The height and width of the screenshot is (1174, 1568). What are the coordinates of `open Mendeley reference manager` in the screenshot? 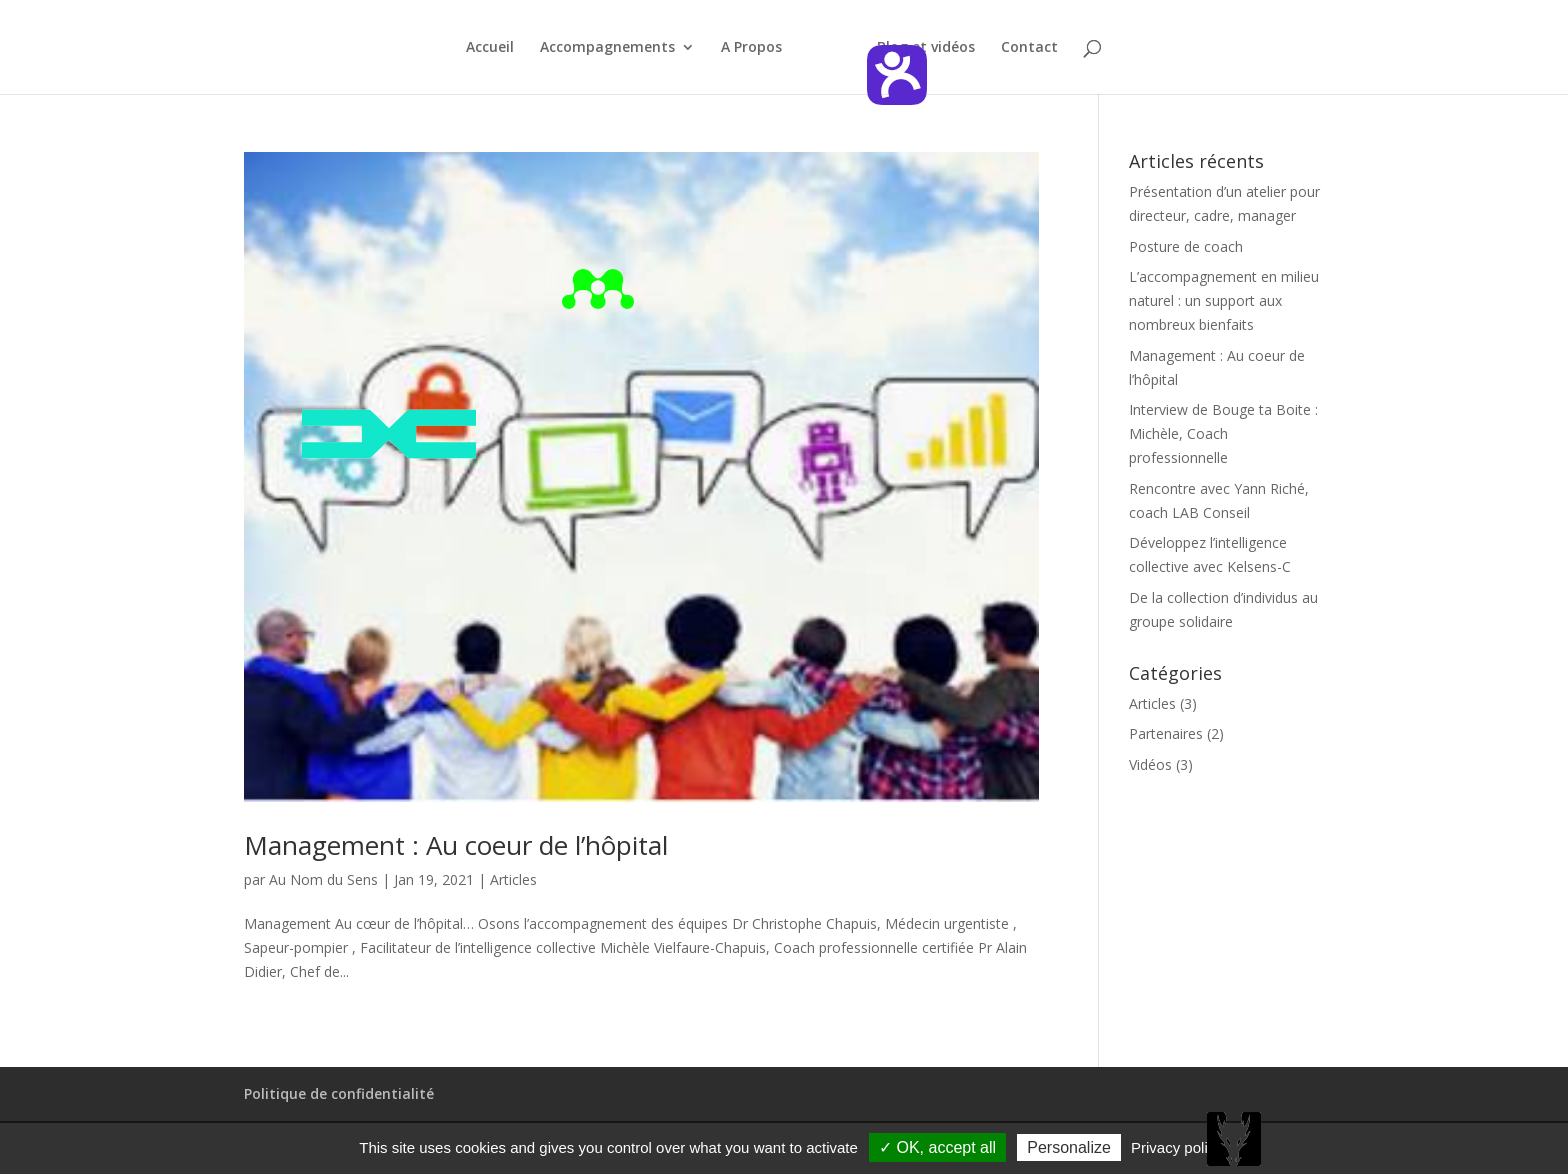 It's located at (598, 289).